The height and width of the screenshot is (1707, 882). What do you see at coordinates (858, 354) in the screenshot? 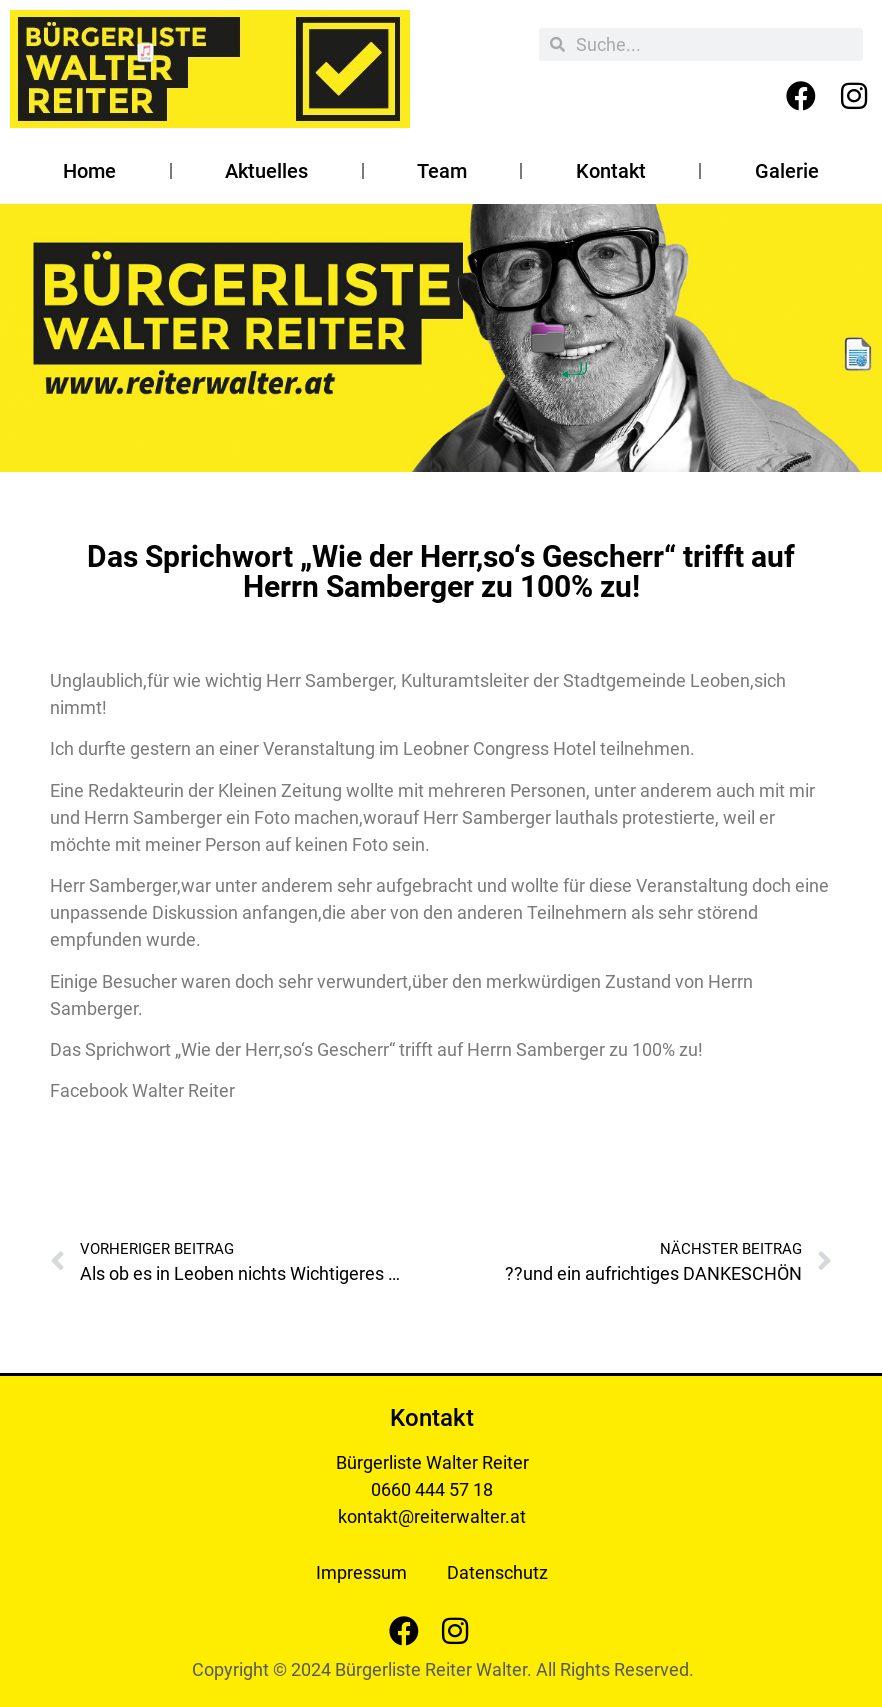
I see `open a web document file` at bounding box center [858, 354].